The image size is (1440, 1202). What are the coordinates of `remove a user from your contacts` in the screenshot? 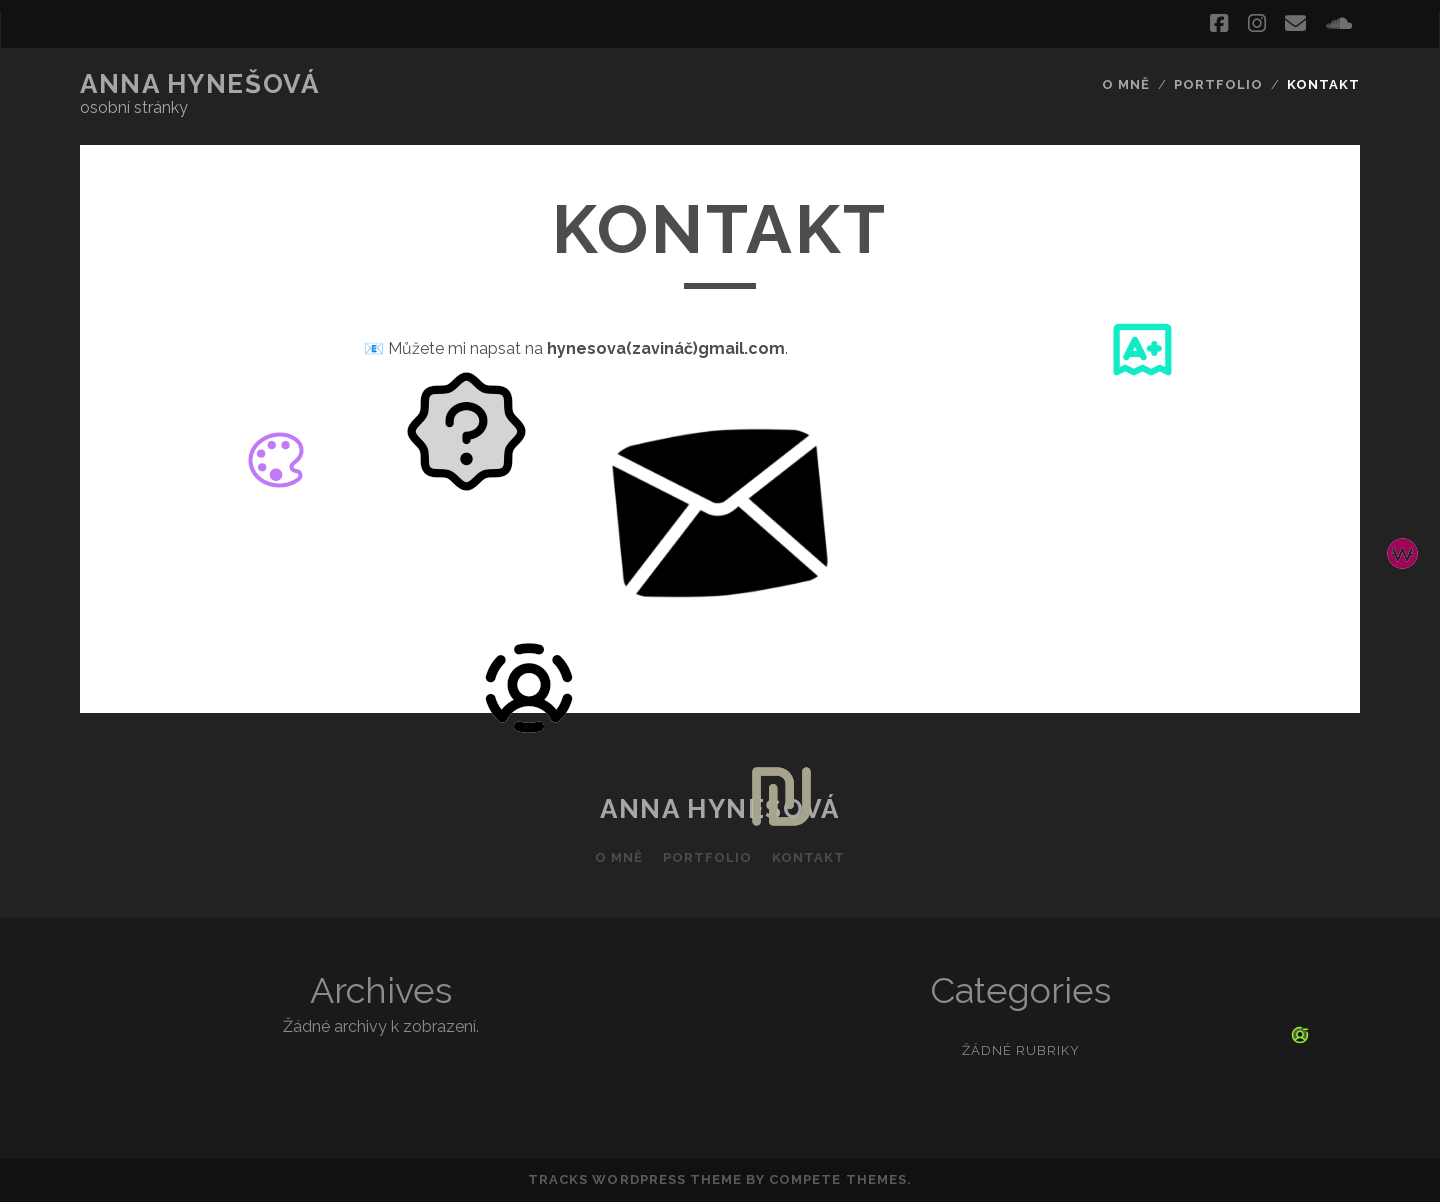 It's located at (1300, 1035).